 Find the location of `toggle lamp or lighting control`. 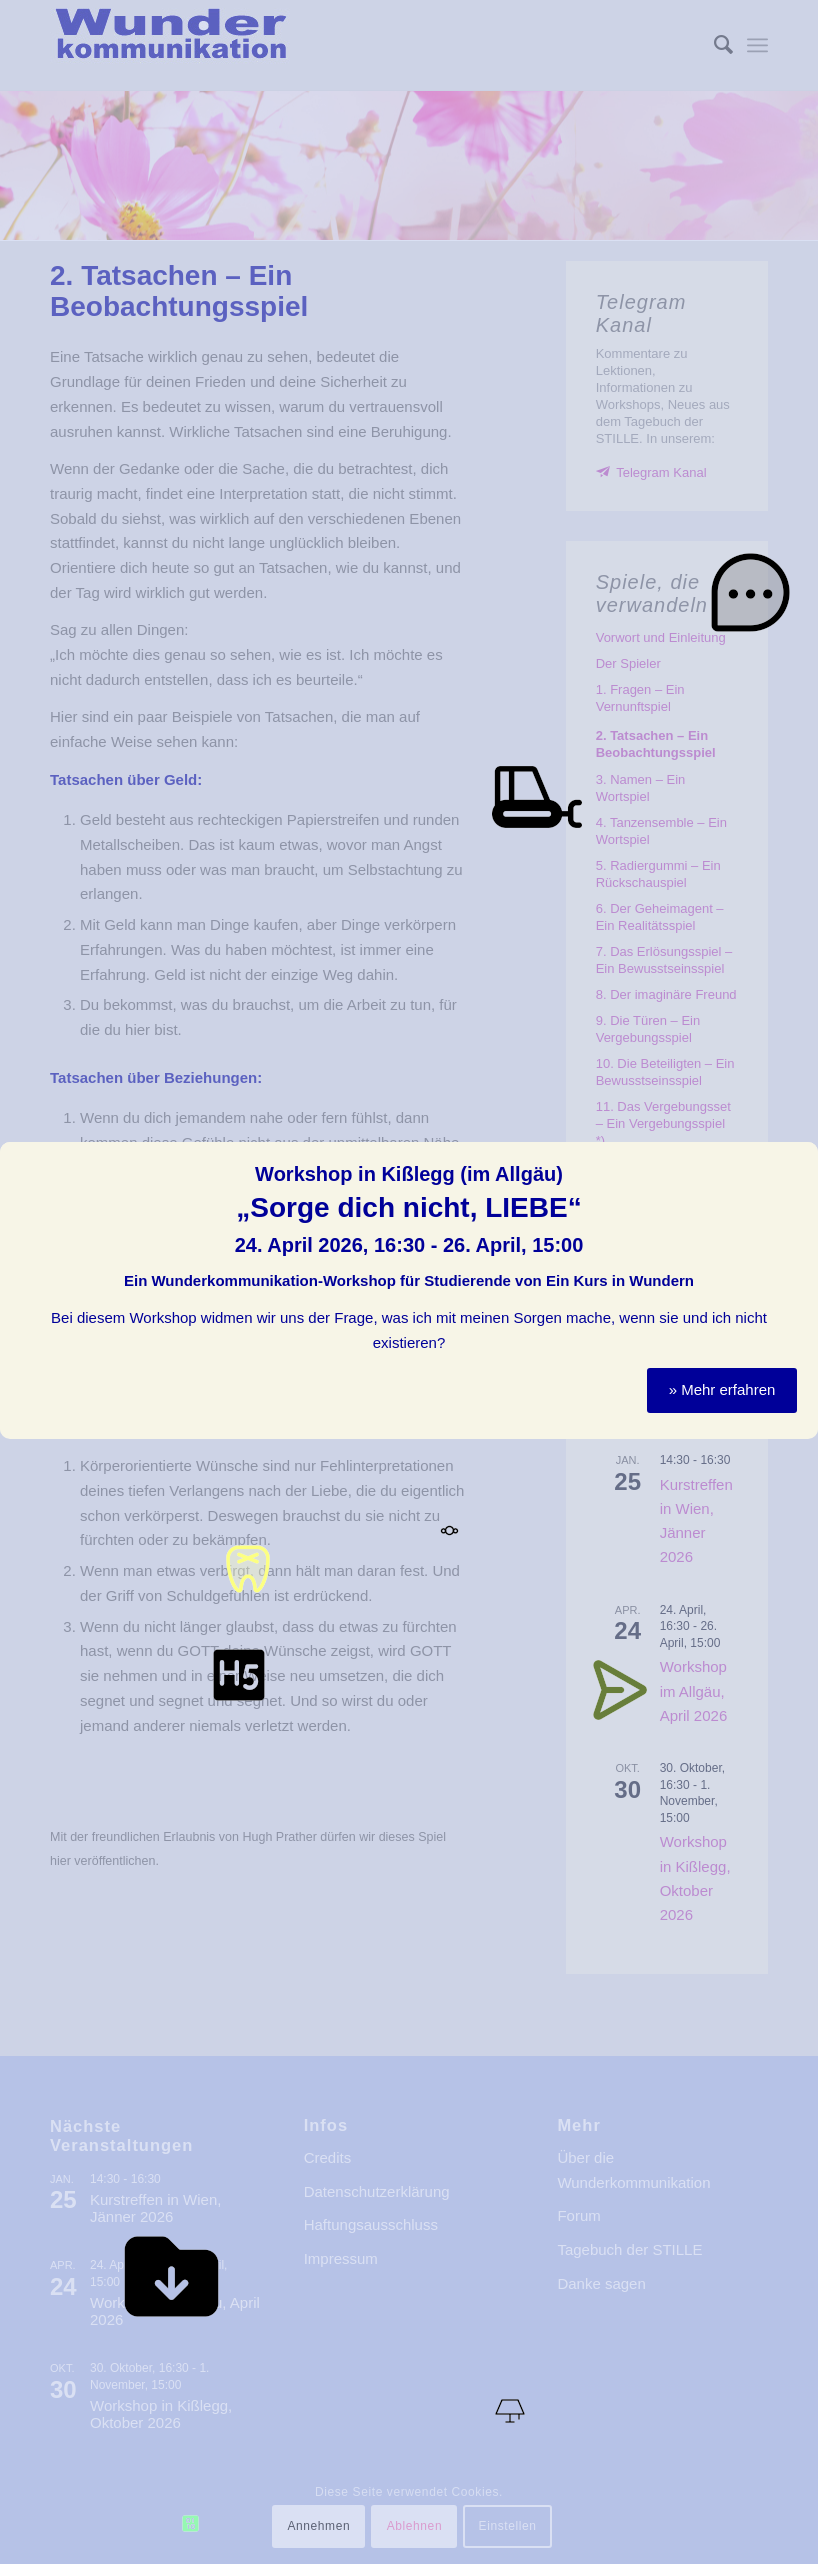

toggle lamp or lighting control is located at coordinates (510, 2411).